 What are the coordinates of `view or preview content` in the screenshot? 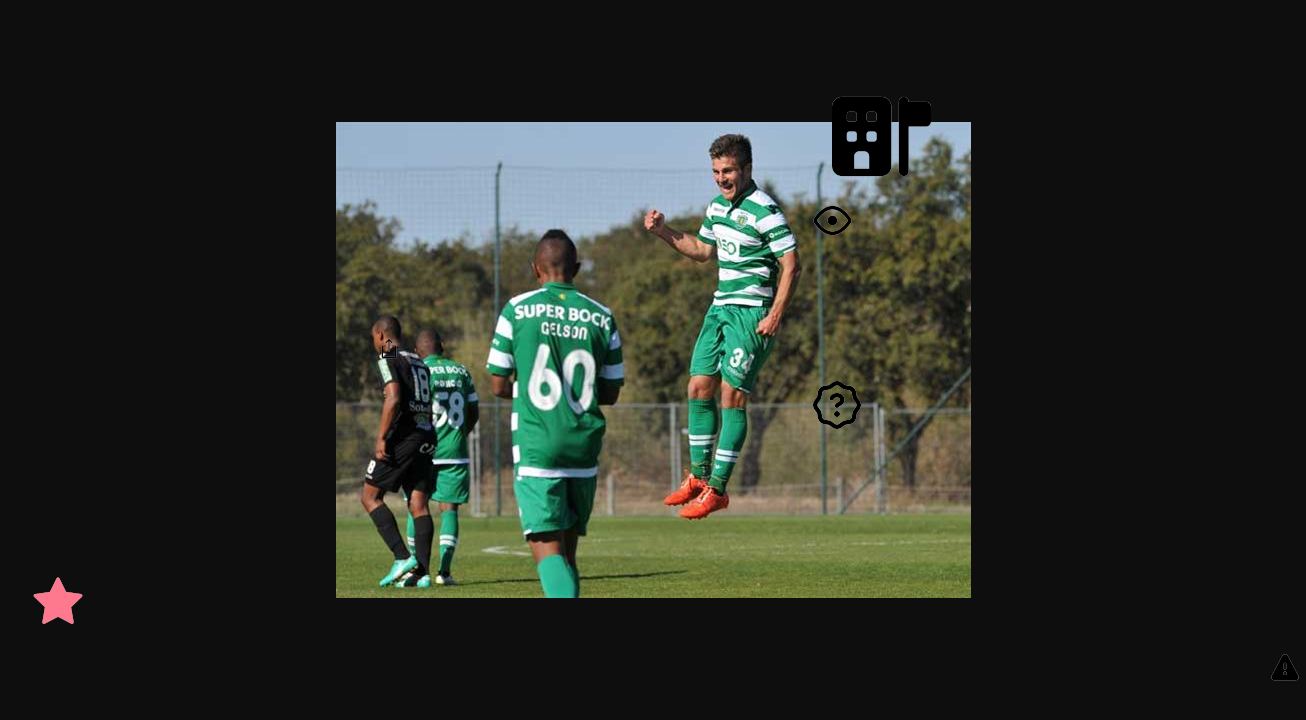 It's located at (832, 220).